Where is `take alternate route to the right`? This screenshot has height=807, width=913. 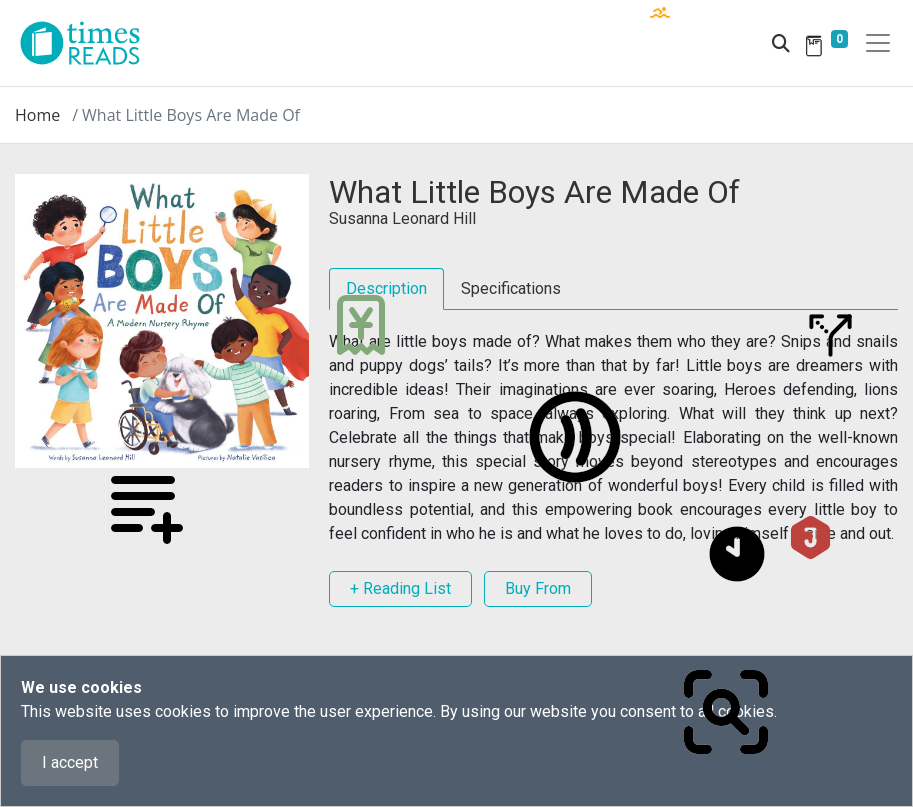 take alternate route to the right is located at coordinates (830, 335).